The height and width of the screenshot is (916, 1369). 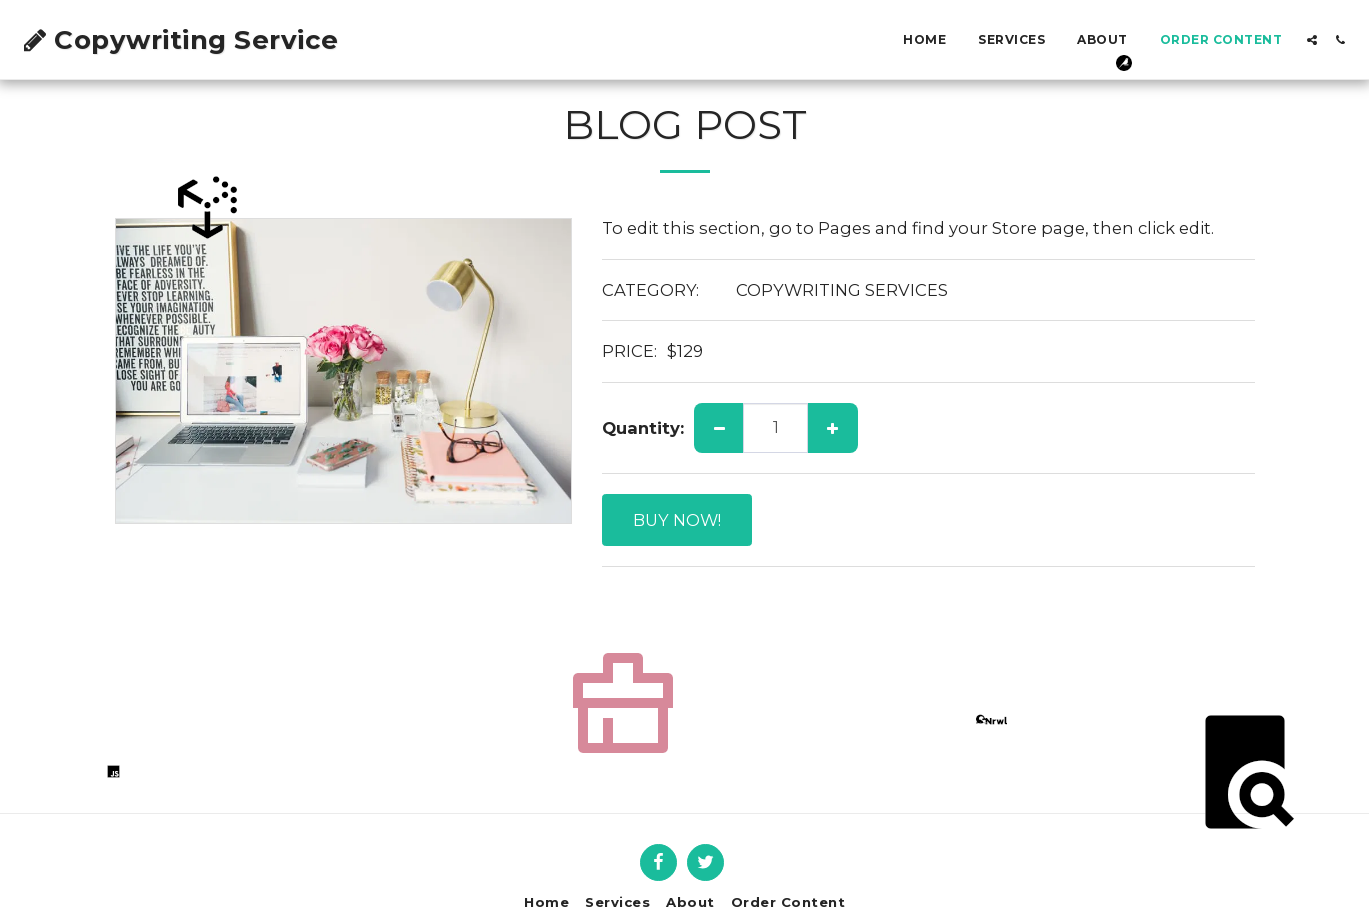 I want to click on javascript programming language logo, so click(x=113, y=771).